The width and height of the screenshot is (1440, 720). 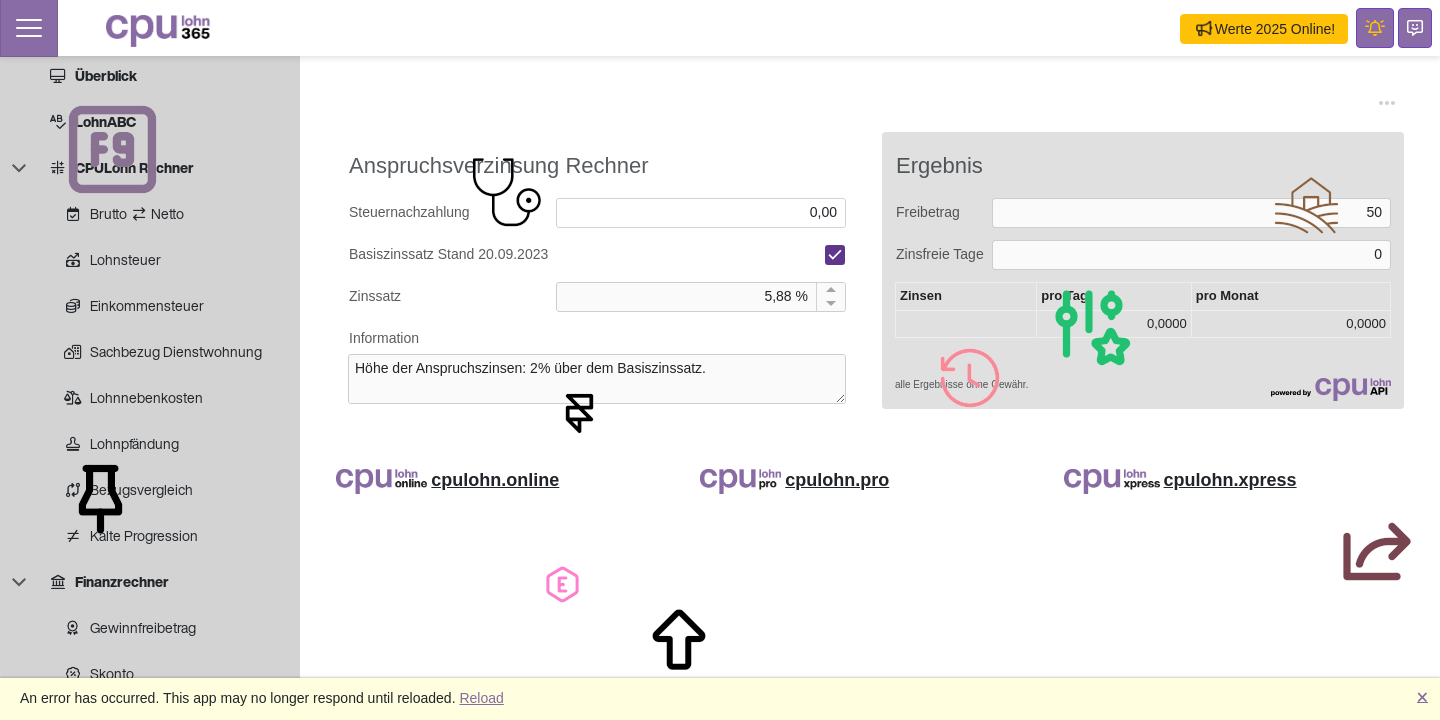 What do you see at coordinates (1377, 549) in the screenshot?
I see `share this content` at bounding box center [1377, 549].